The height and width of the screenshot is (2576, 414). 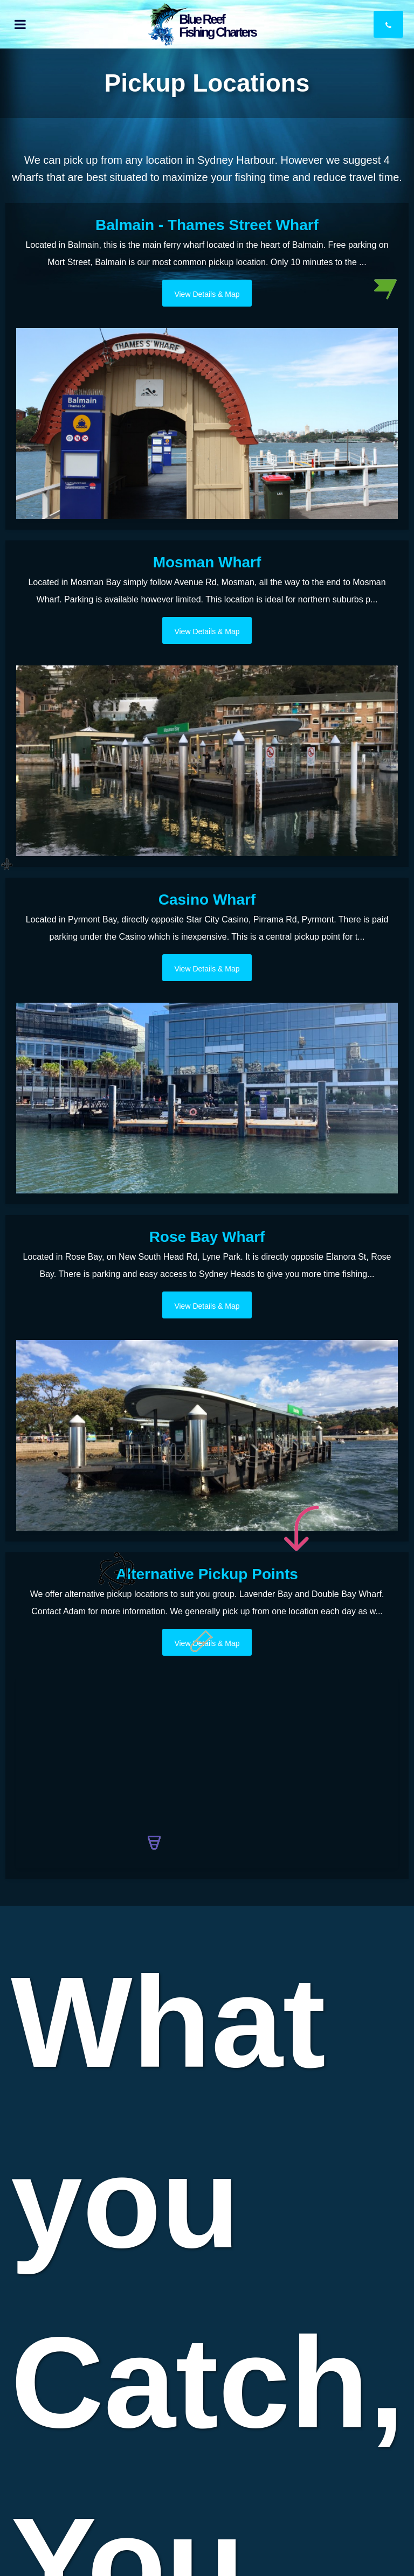 I want to click on flag or mark an item for follow-up, so click(x=384, y=288).